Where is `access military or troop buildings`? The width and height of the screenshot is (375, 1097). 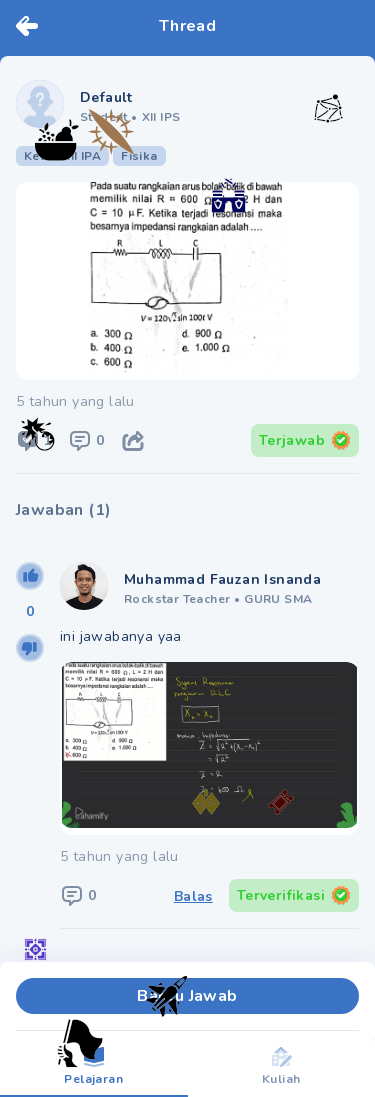 access military or troop buildings is located at coordinates (228, 195).